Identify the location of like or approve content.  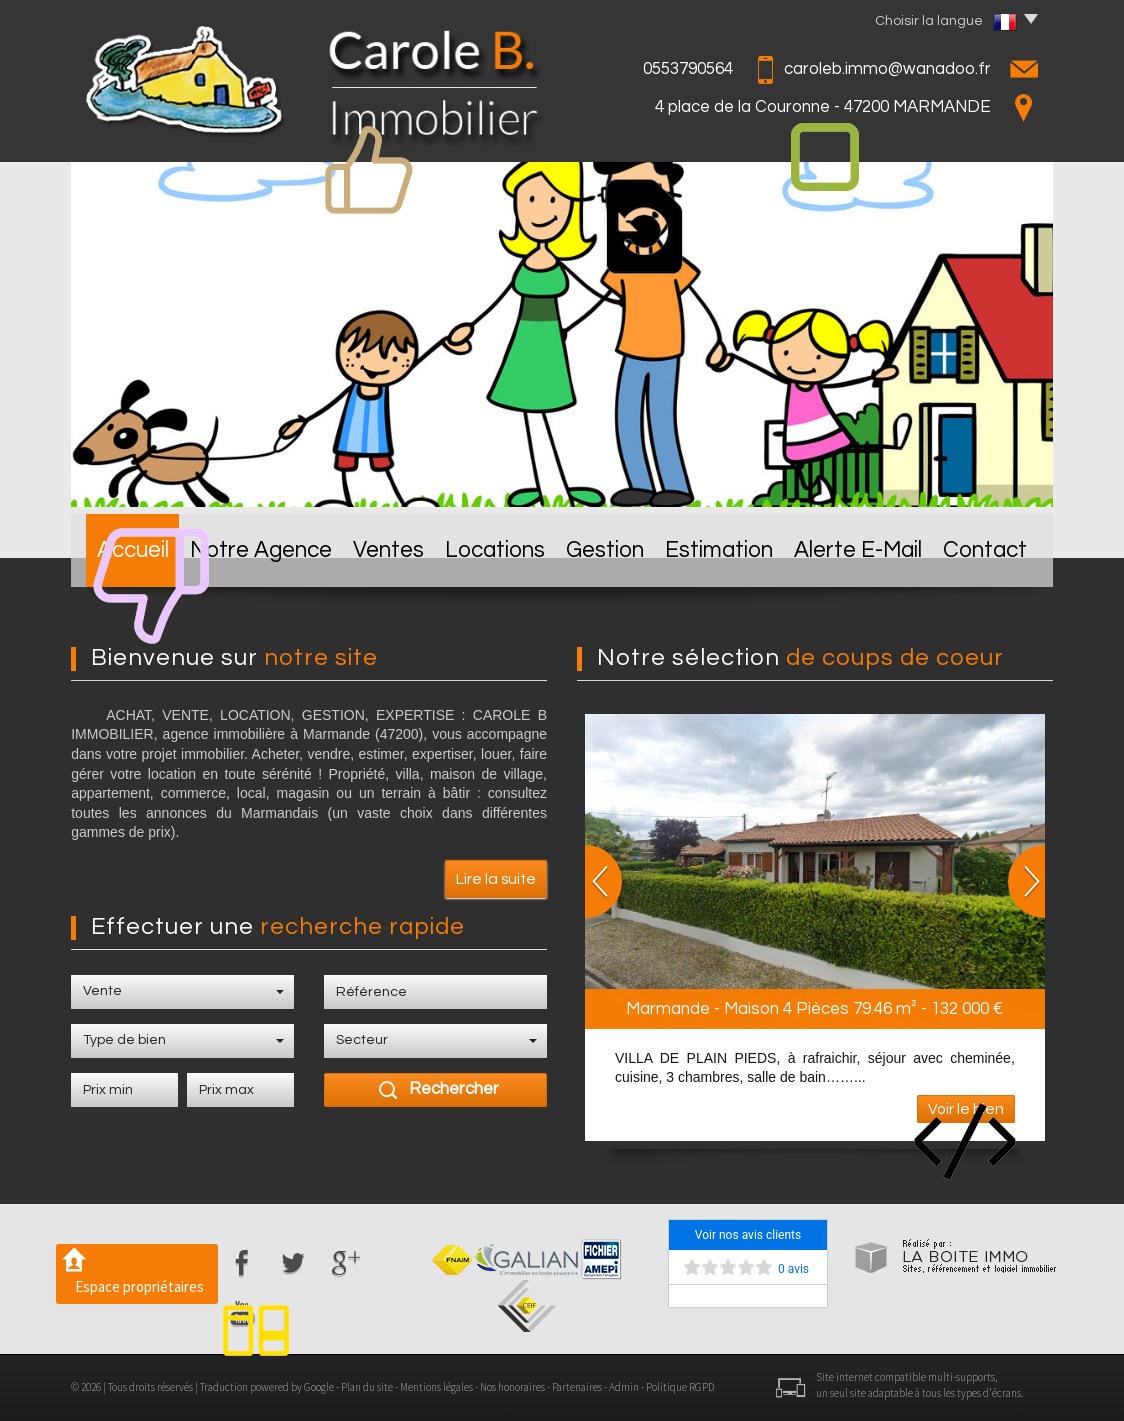
(369, 170).